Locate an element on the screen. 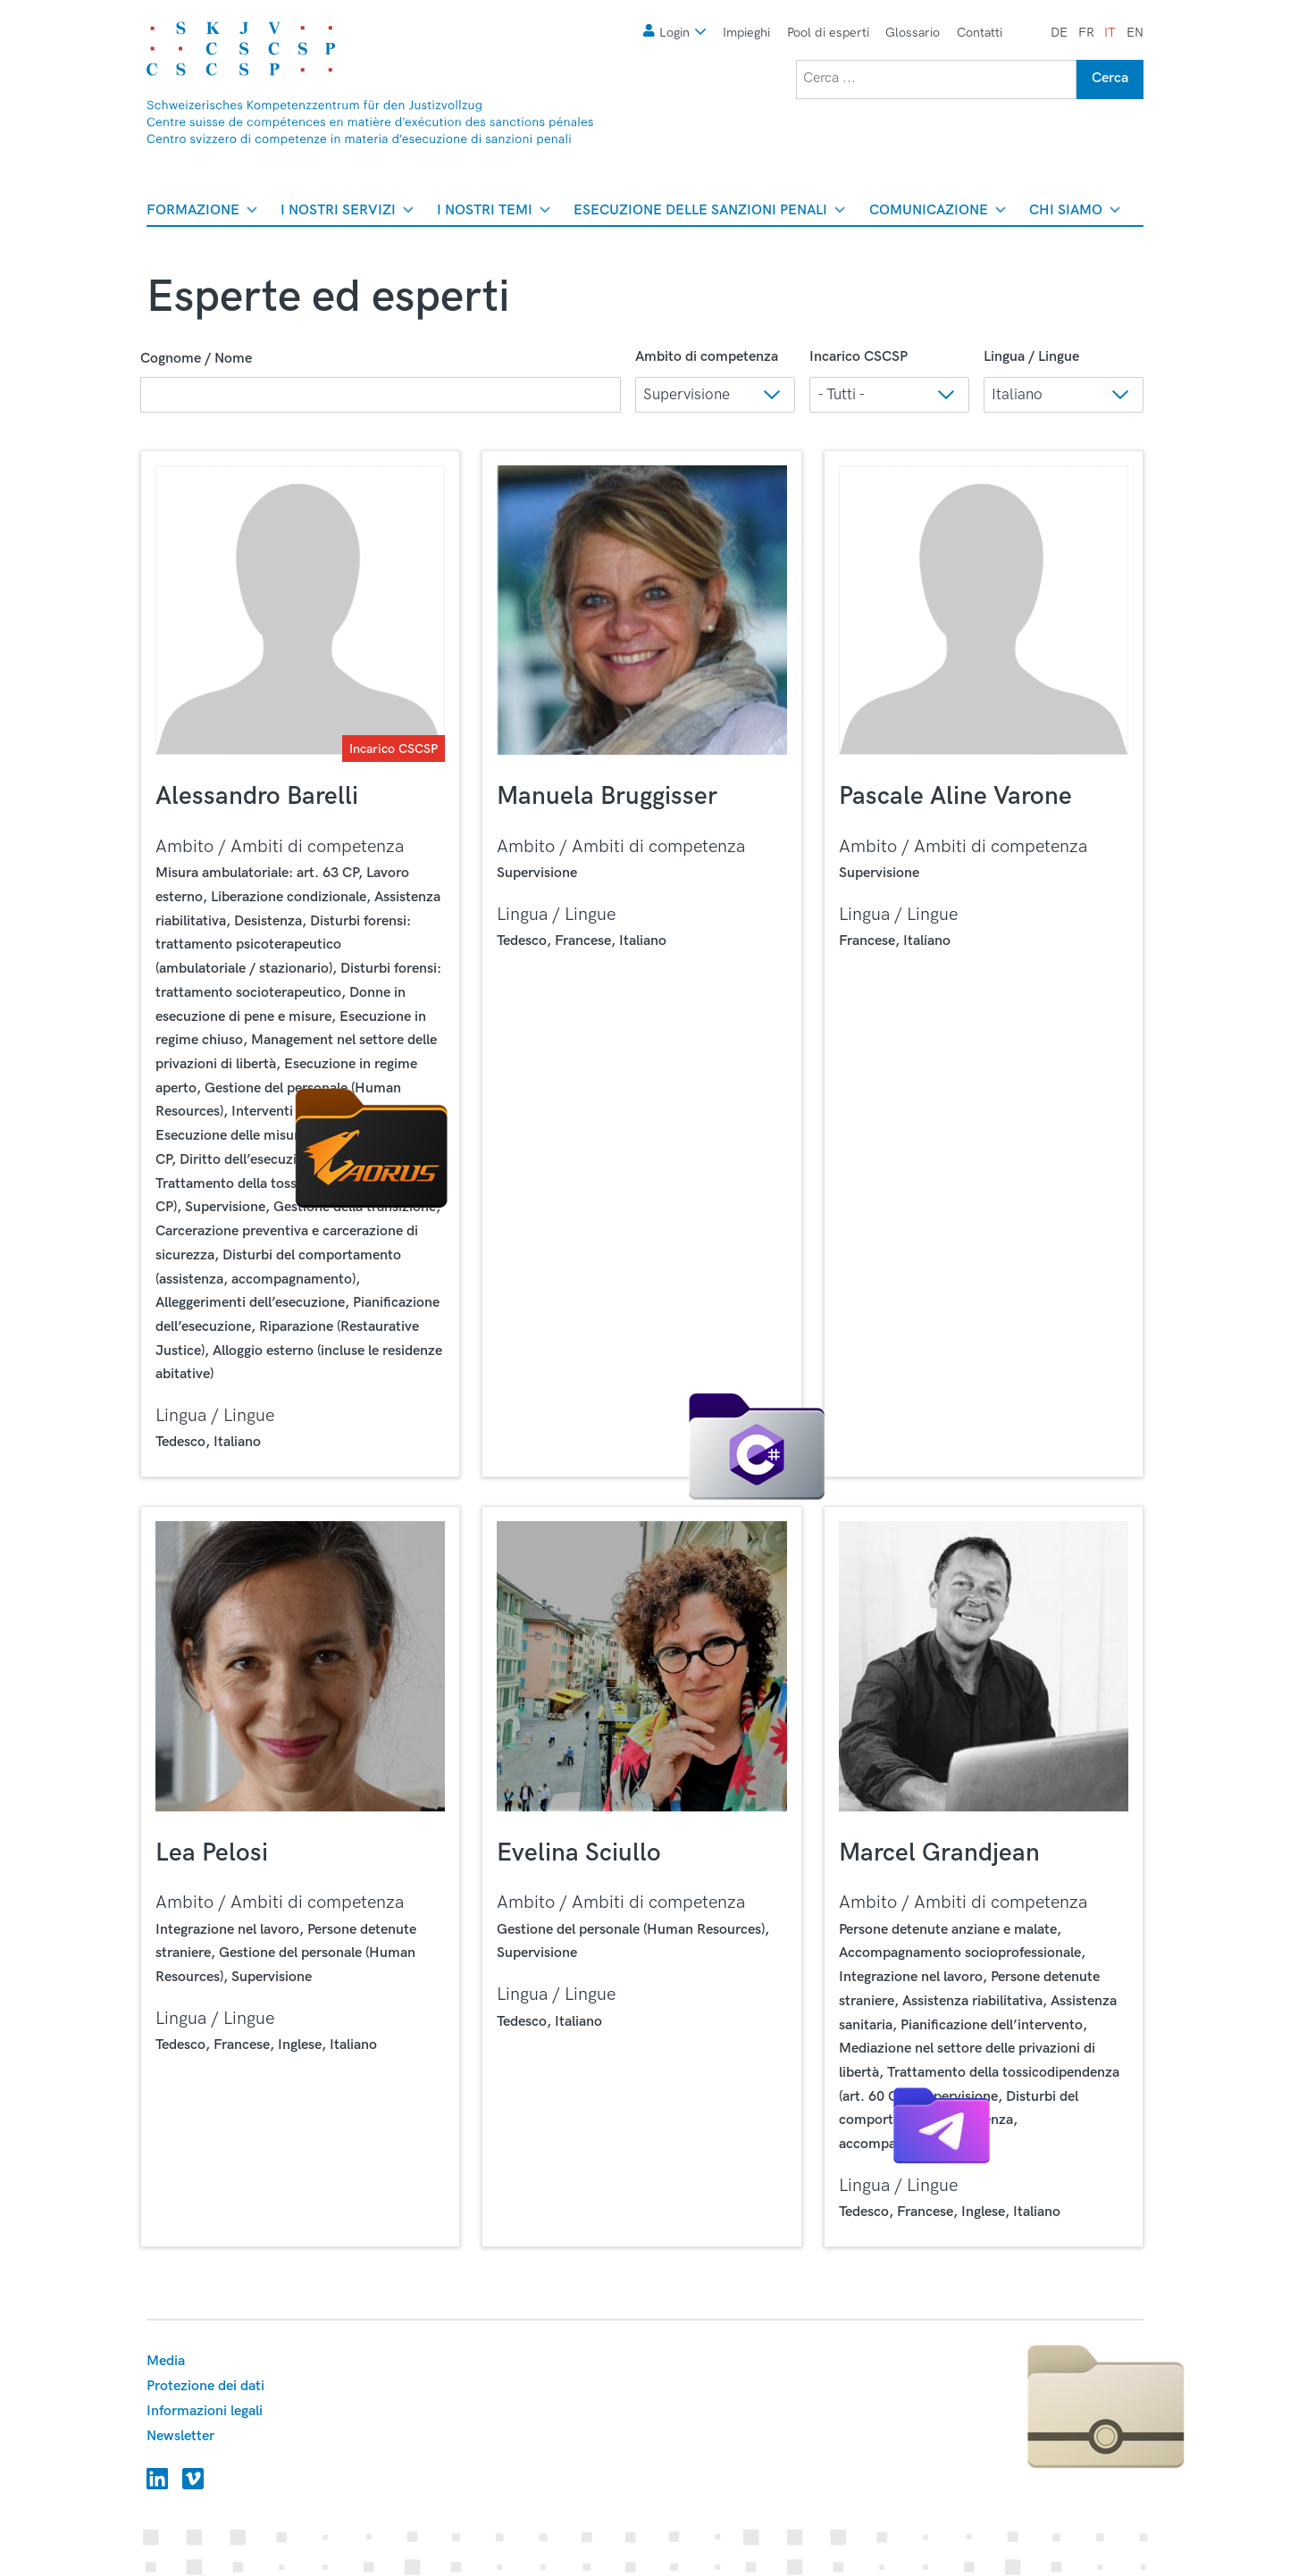 The height and width of the screenshot is (2576, 1290). open telegram downloads folder is located at coordinates (941, 2128).